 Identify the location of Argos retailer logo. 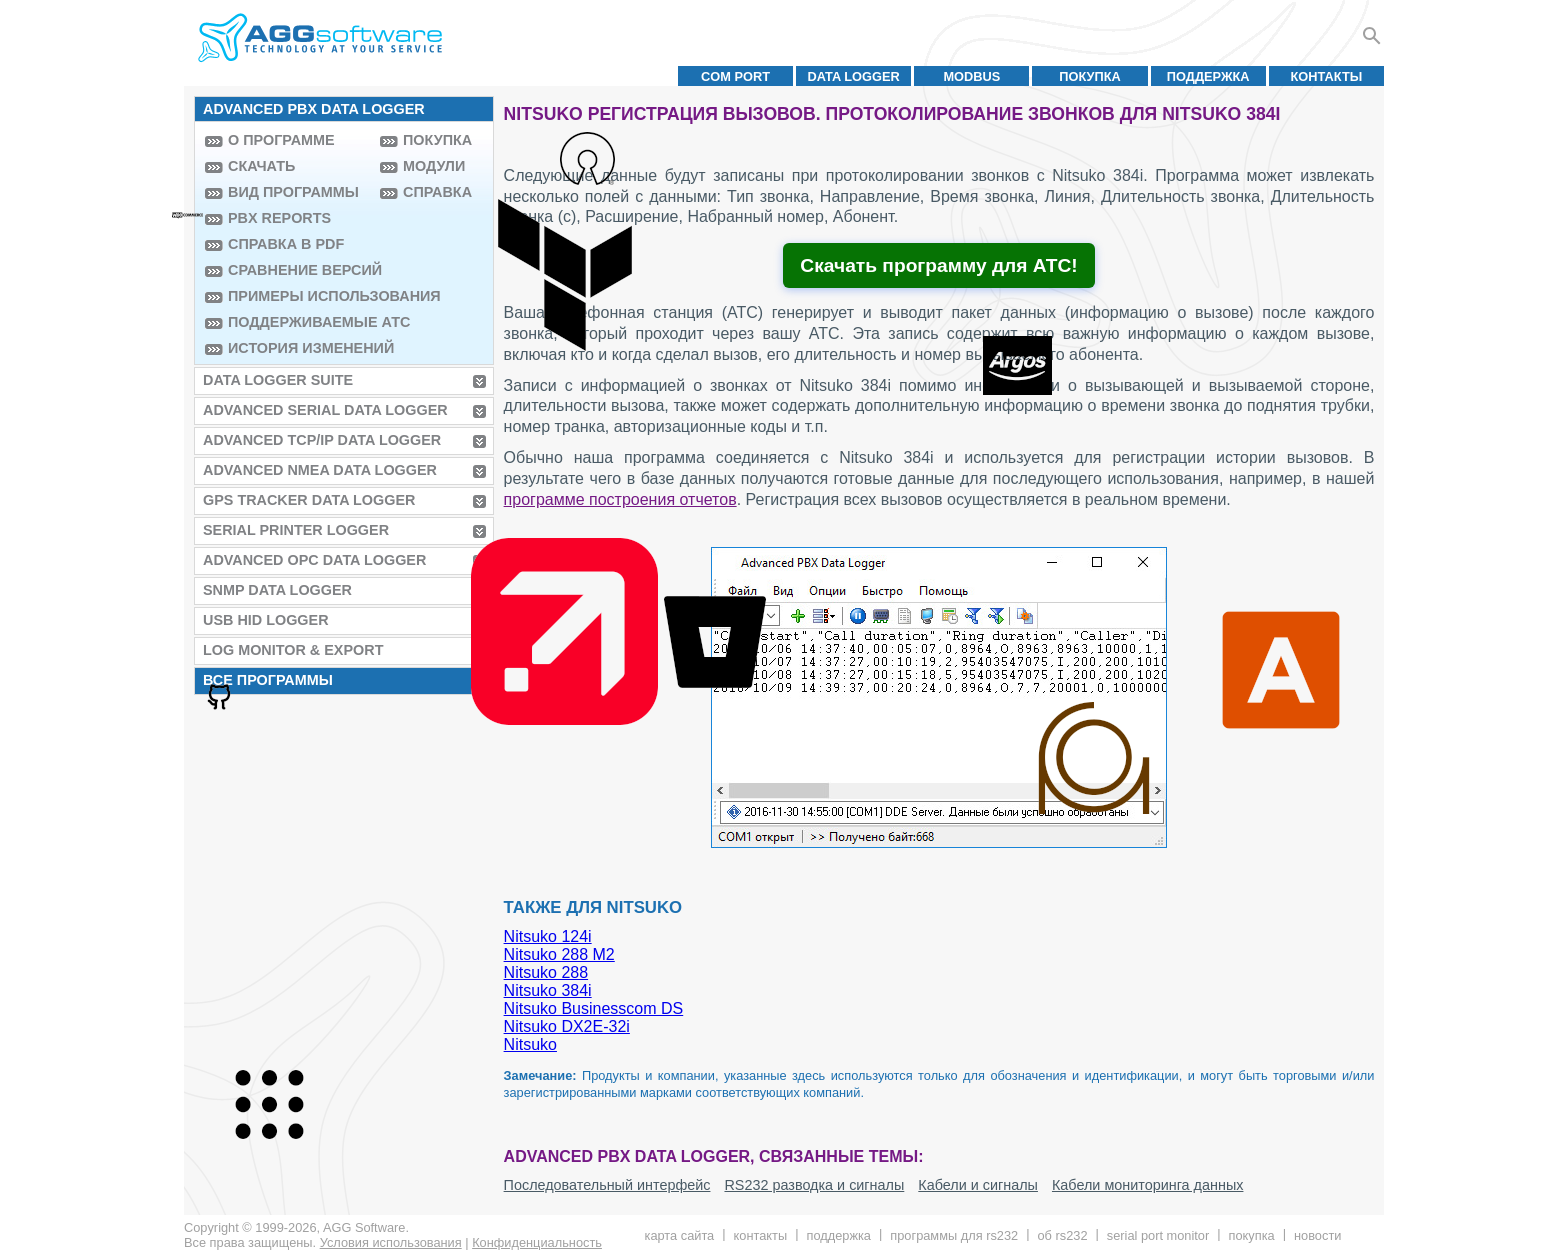
(1017, 365).